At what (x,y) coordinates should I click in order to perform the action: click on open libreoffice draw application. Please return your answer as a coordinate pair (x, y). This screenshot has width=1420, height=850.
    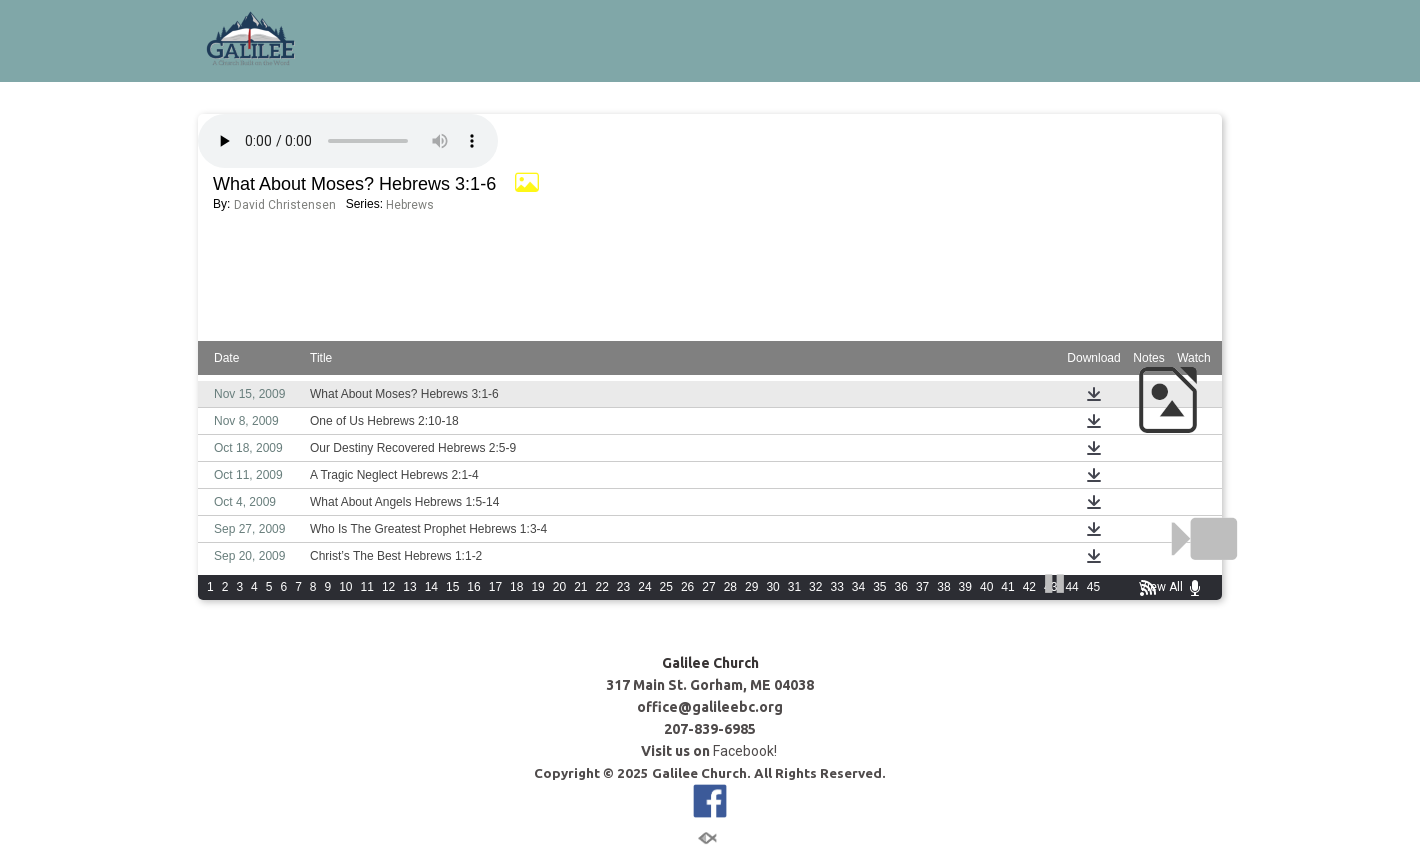
    Looking at the image, I should click on (1168, 400).